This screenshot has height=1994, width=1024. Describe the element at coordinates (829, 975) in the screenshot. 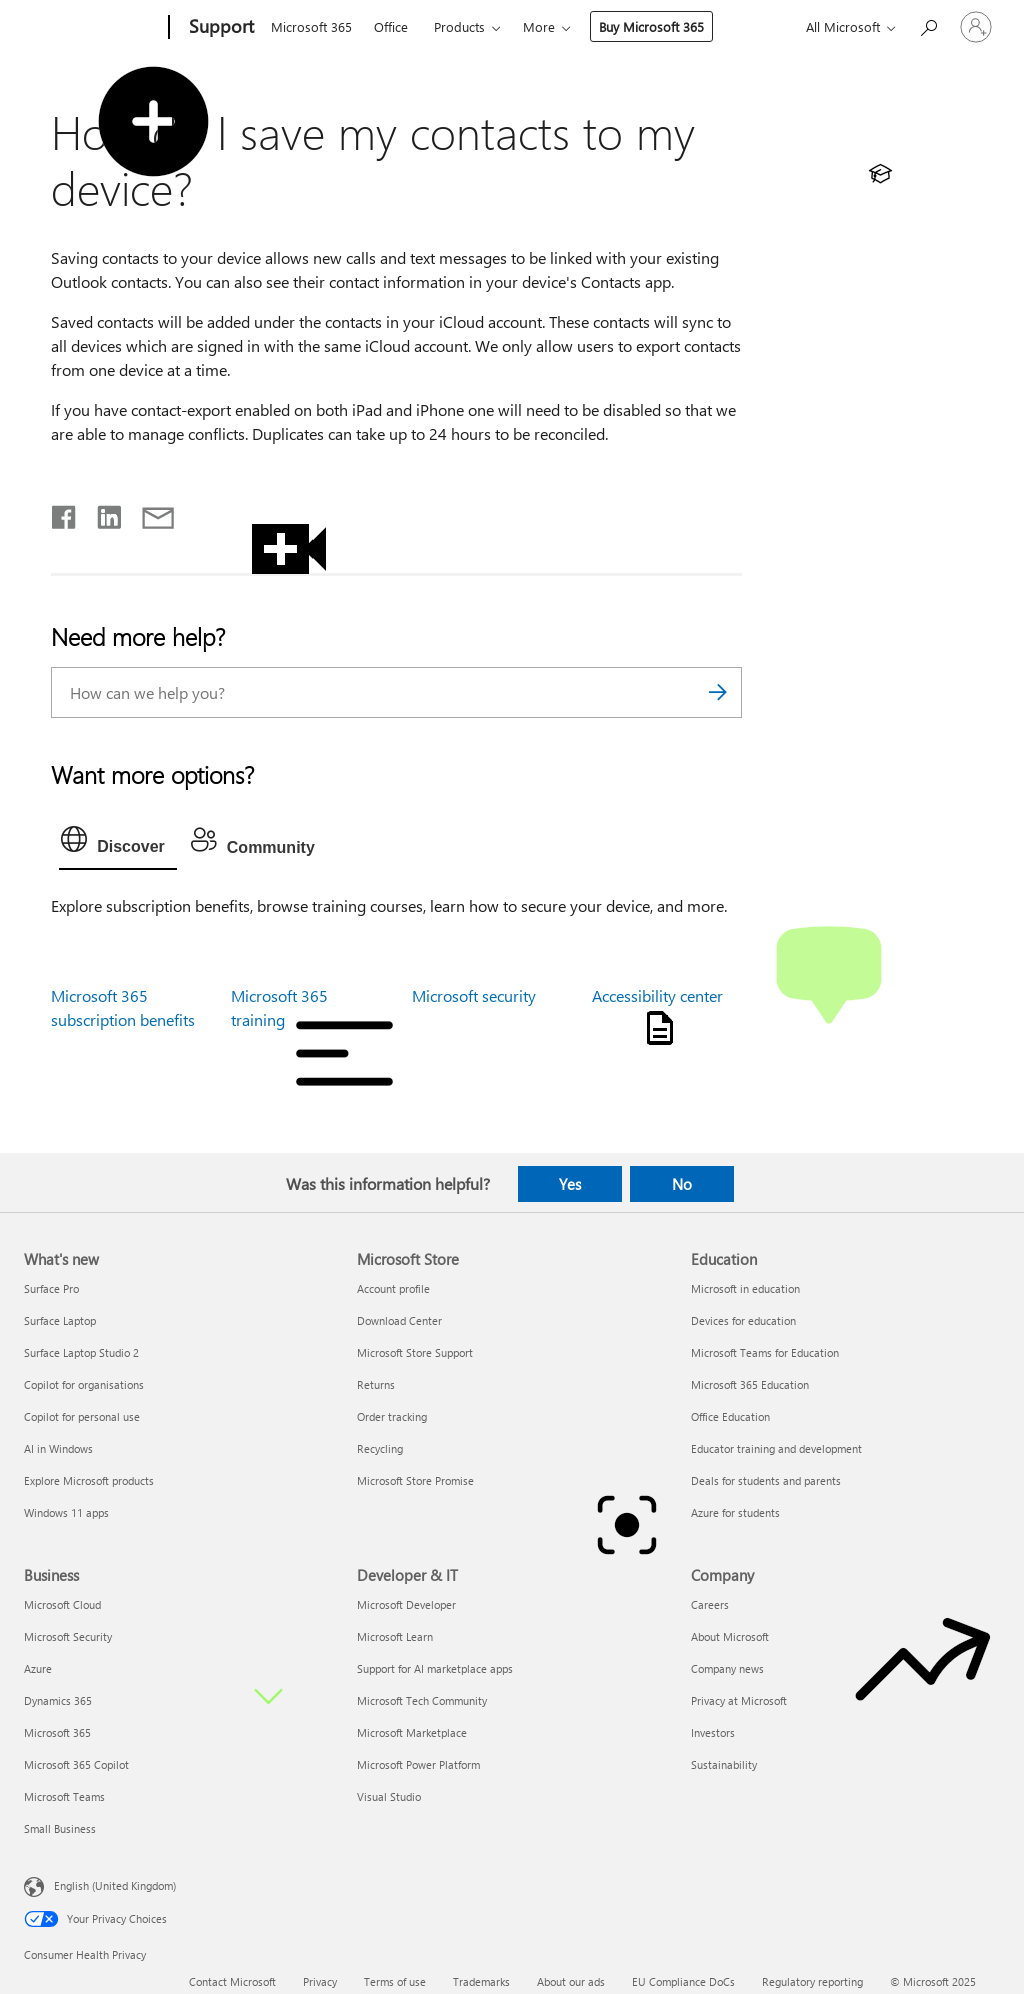

I see `open chat or messaging` at that location.